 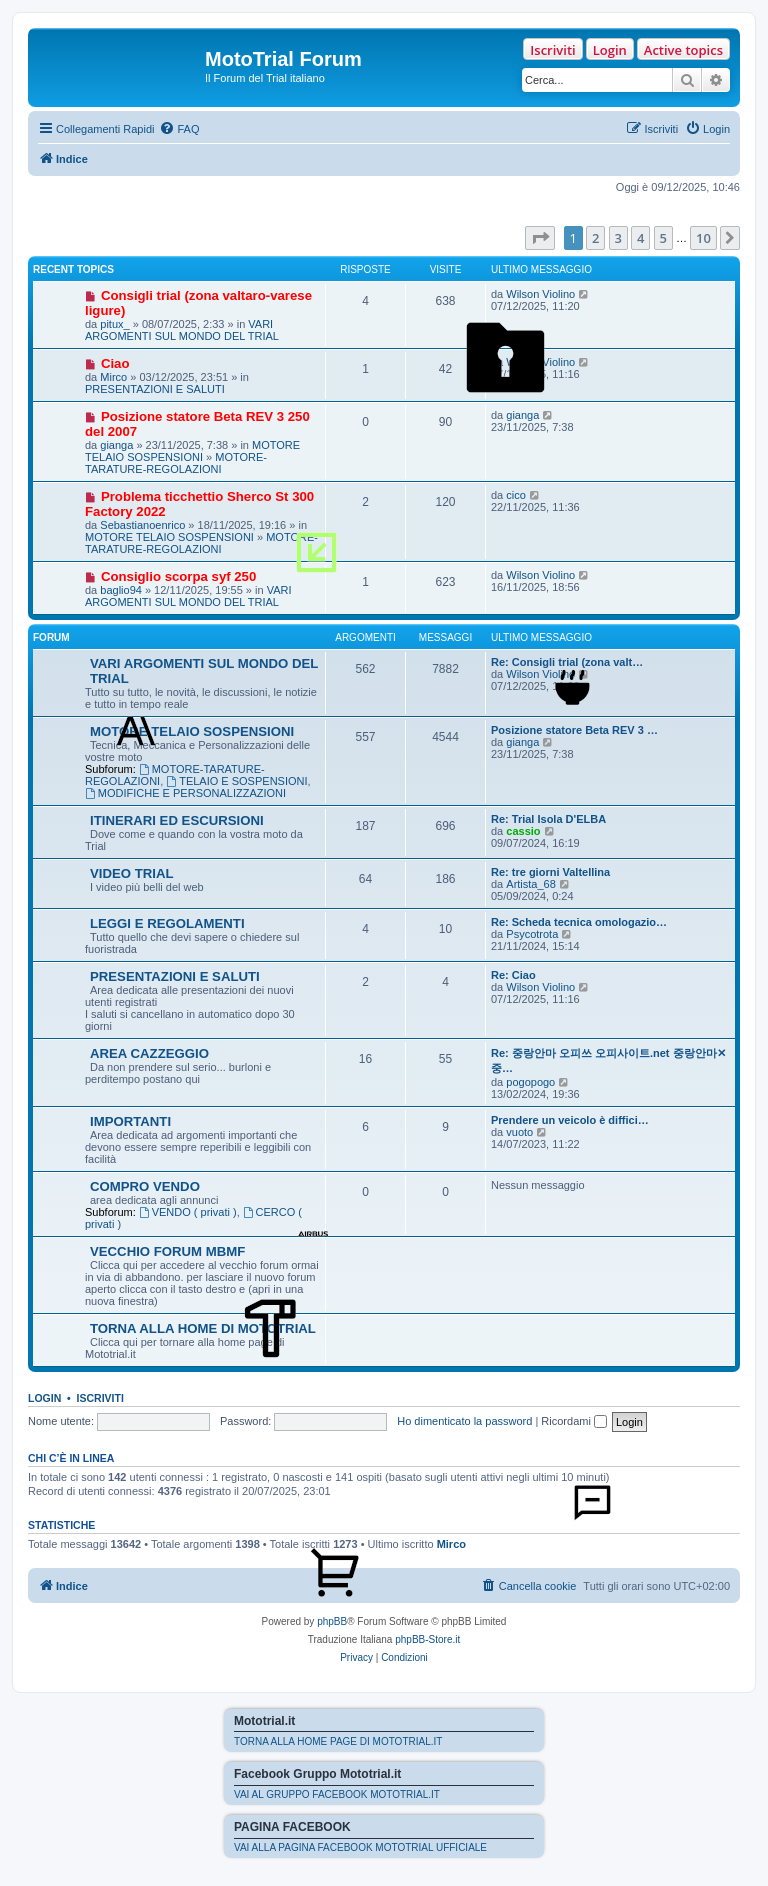 What do you see at coordinates (592, 1501) in the screenshot?
I see `open messaging or chat` at bounding box center [592, 1501].